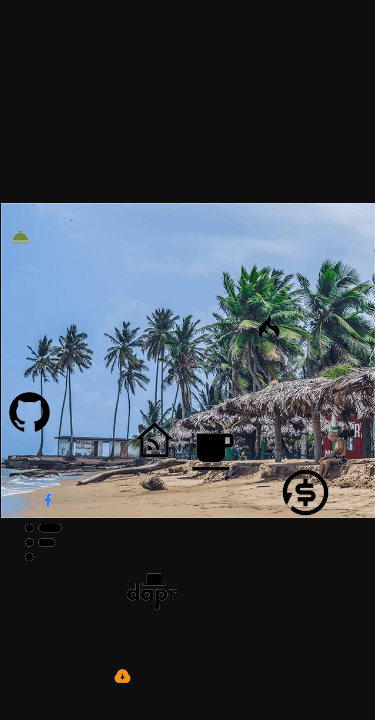 The height and width of the screenshot is (720, 375). I want to click on dapr distributed application runtime logo, so click(152, 592).